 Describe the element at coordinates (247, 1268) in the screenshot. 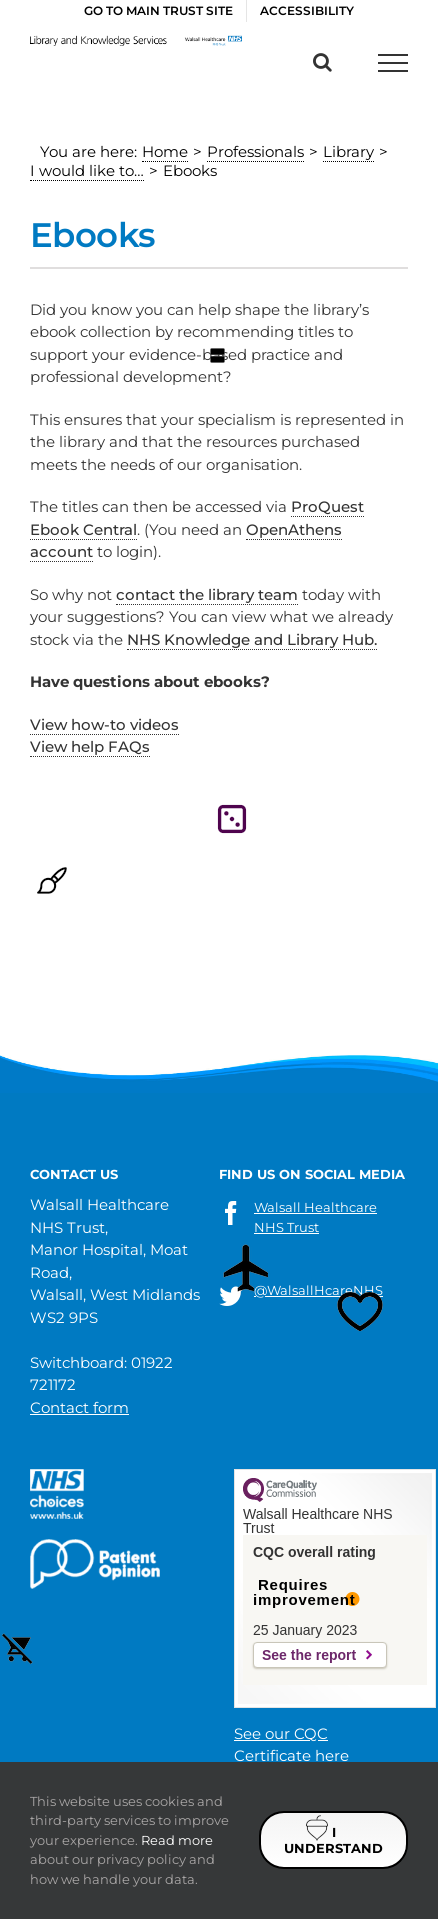

I see `access flight booking or travel options` at that location.